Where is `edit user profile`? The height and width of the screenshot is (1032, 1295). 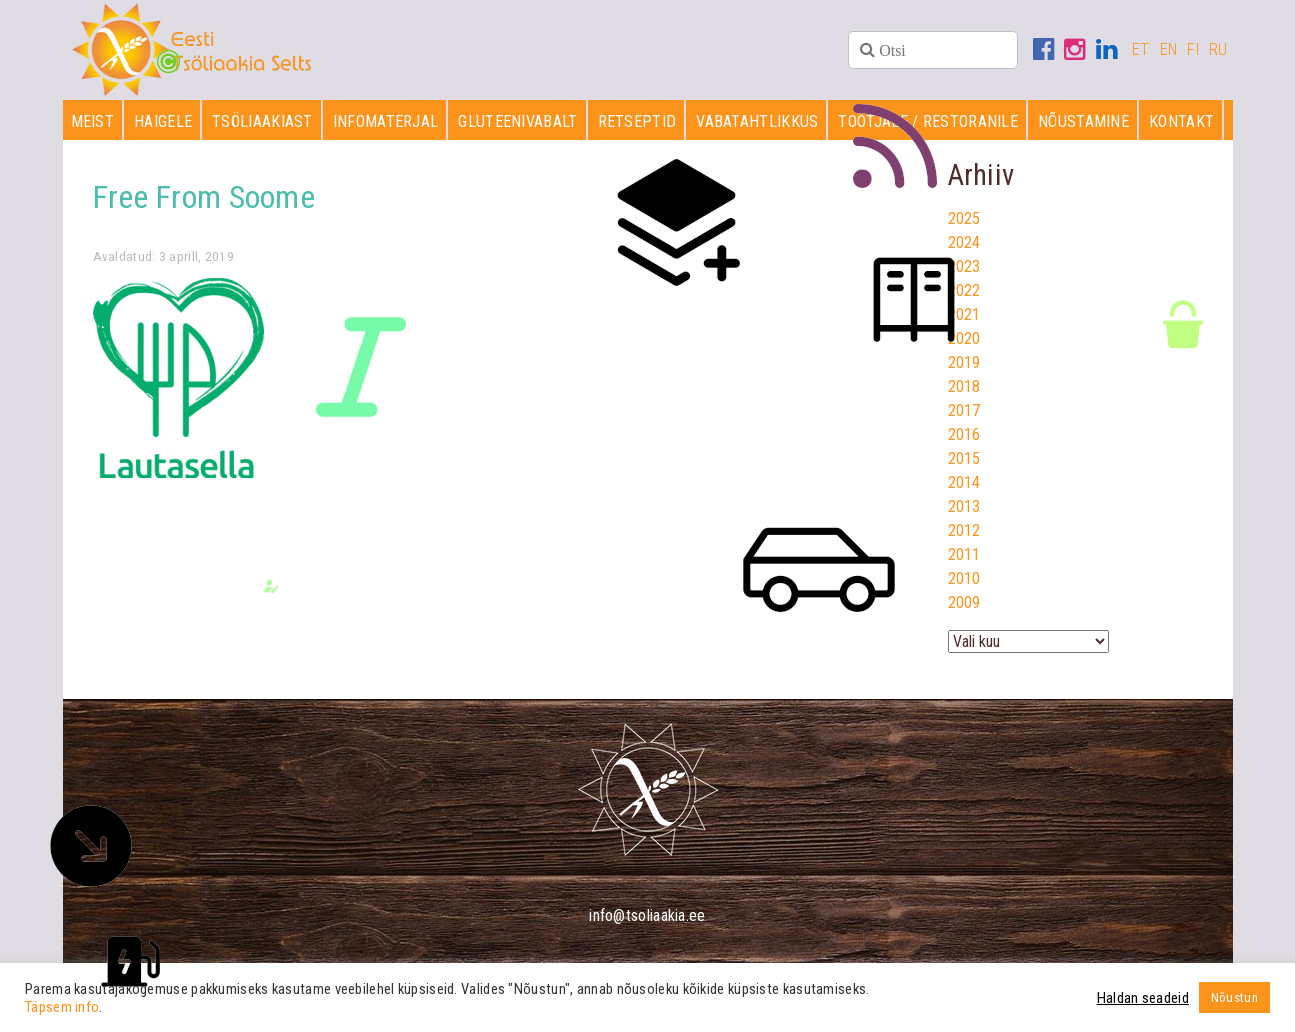
edit user profile is located at coordinates (271, 586).